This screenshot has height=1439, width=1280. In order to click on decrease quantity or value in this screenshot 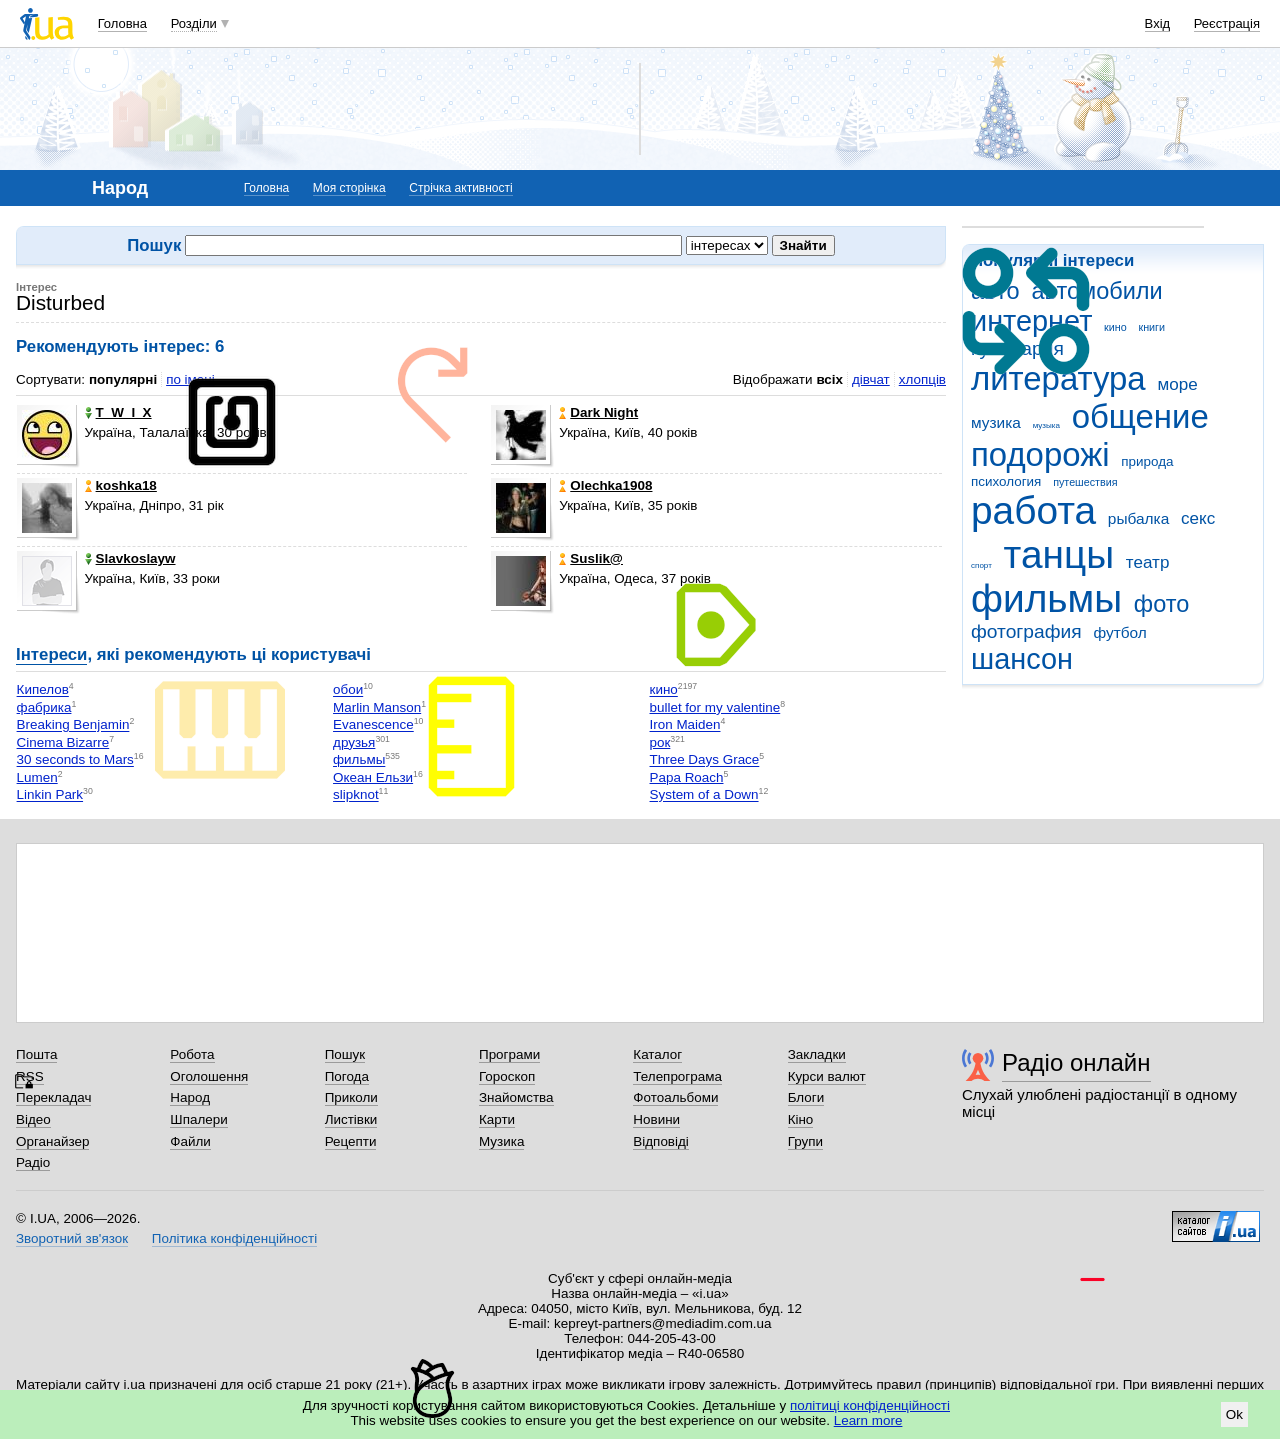, I will do `click(1092, 1279)`.